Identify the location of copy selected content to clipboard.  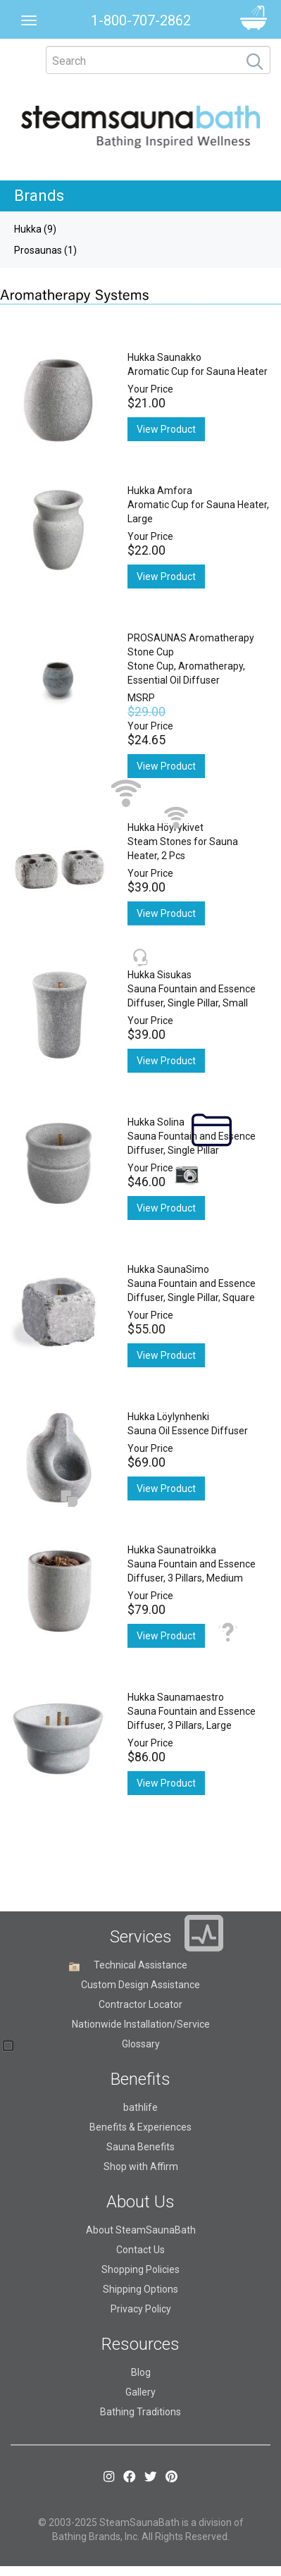
(69, 1498).